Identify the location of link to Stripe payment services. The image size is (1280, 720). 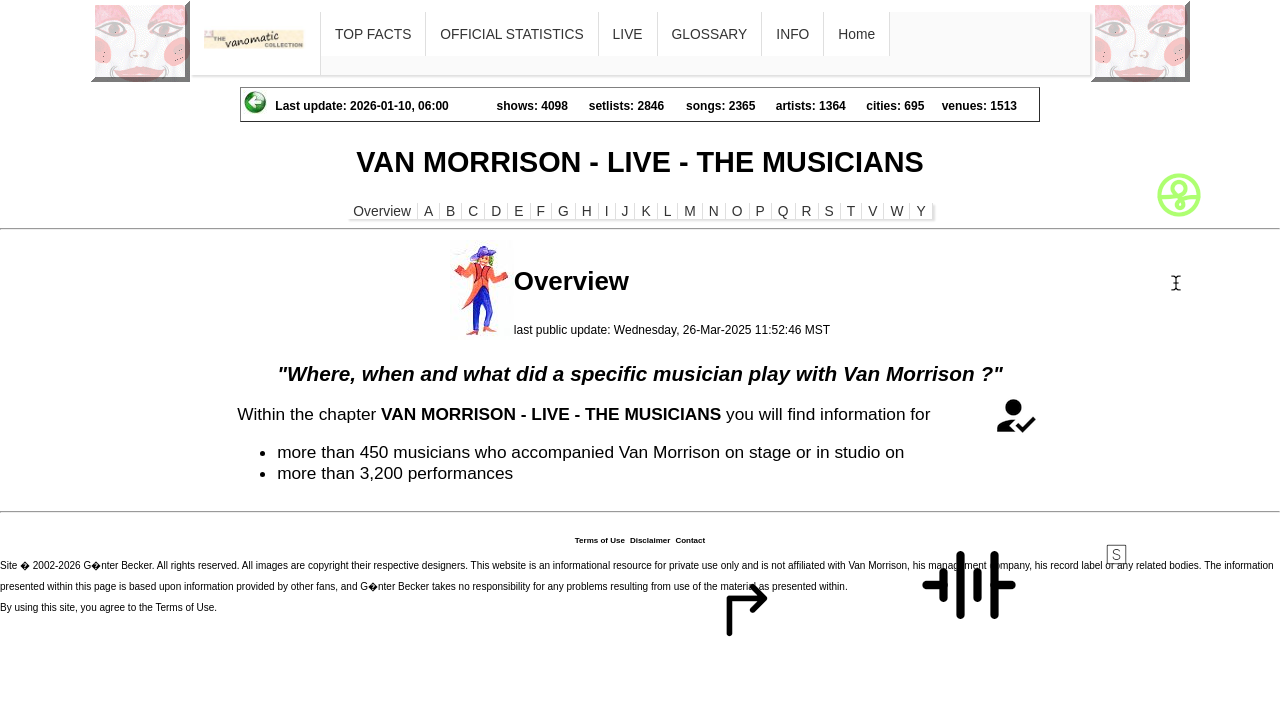
(1116, 554).